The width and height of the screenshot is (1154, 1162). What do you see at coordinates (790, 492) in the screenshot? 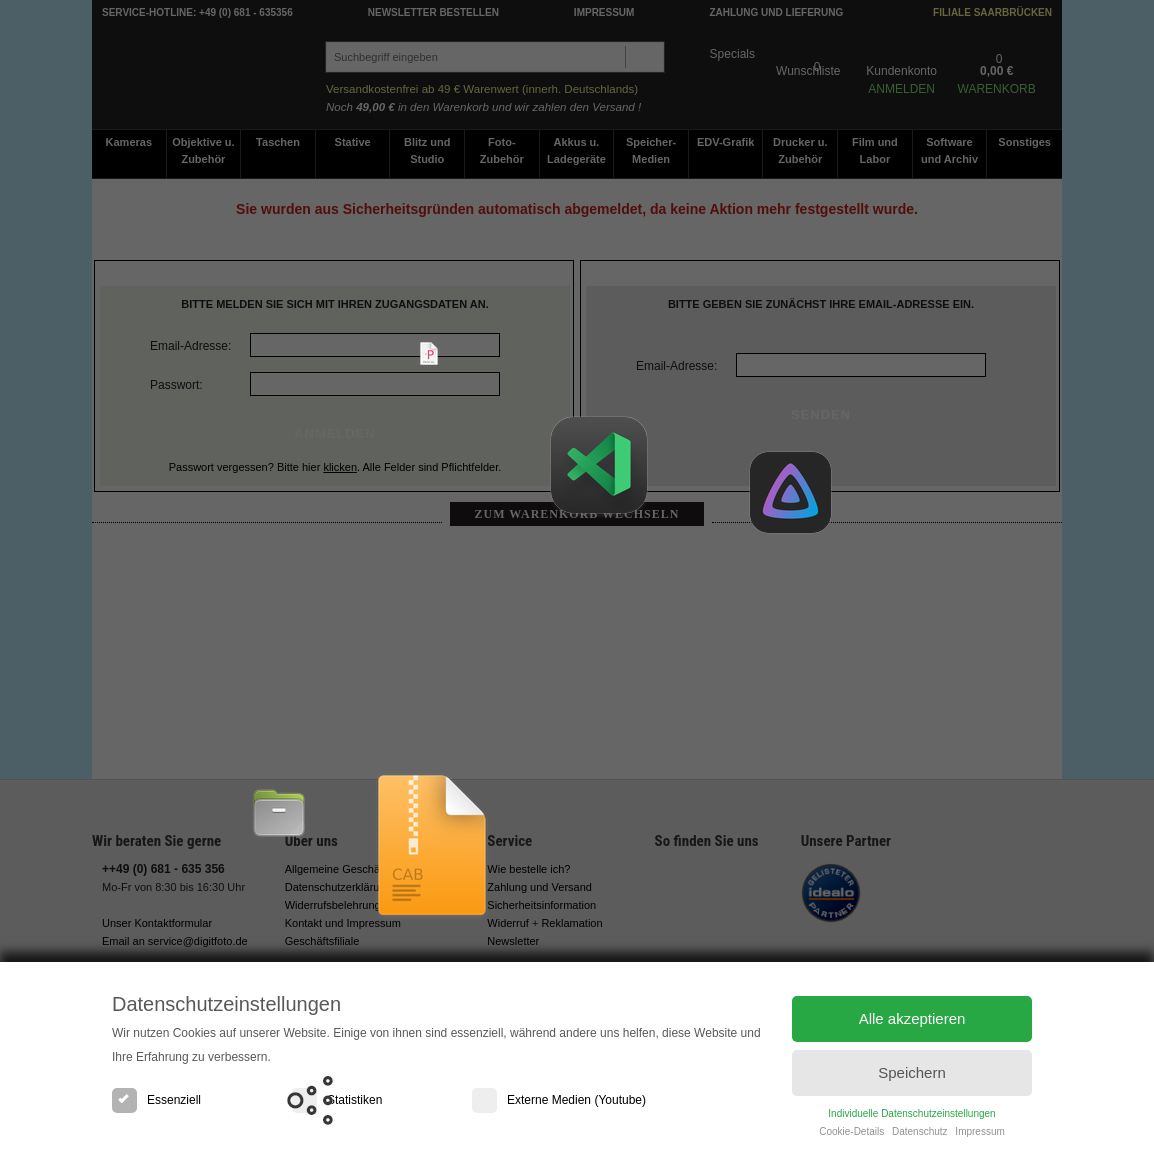
I see `open jellyfin media server app` at bounding box center [790, 492].